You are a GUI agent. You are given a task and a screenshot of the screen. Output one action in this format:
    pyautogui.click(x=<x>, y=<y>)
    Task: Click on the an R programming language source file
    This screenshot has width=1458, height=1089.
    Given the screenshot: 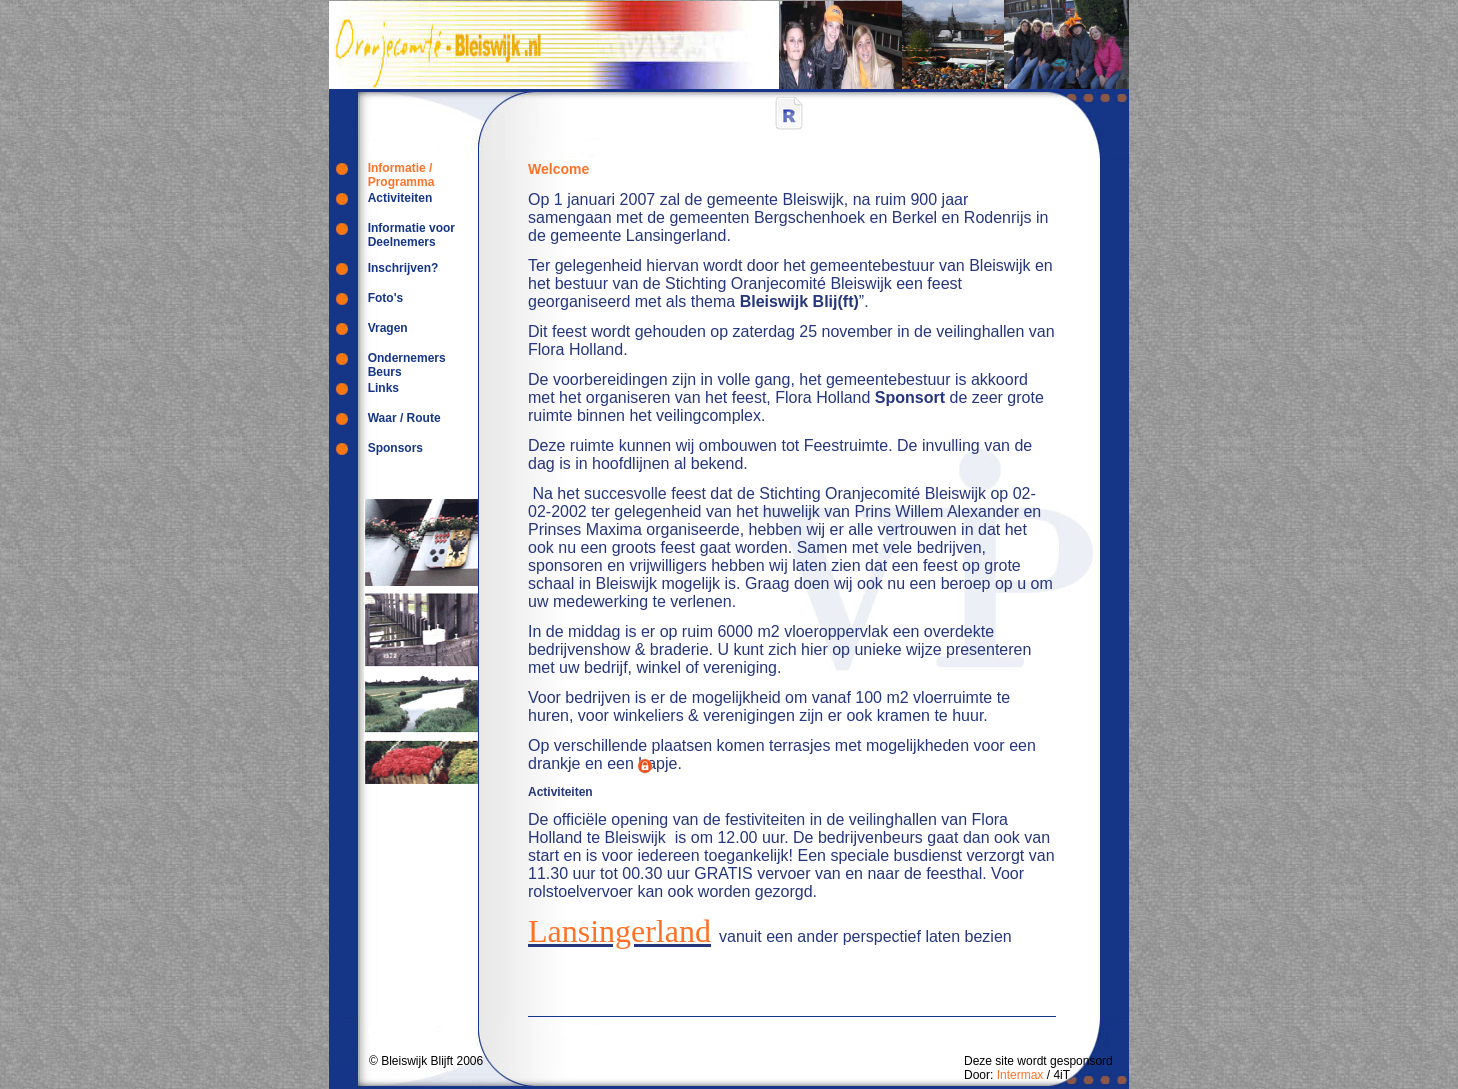 What is the action you would take?
    pyautogui.click(x=789, y=113)
    